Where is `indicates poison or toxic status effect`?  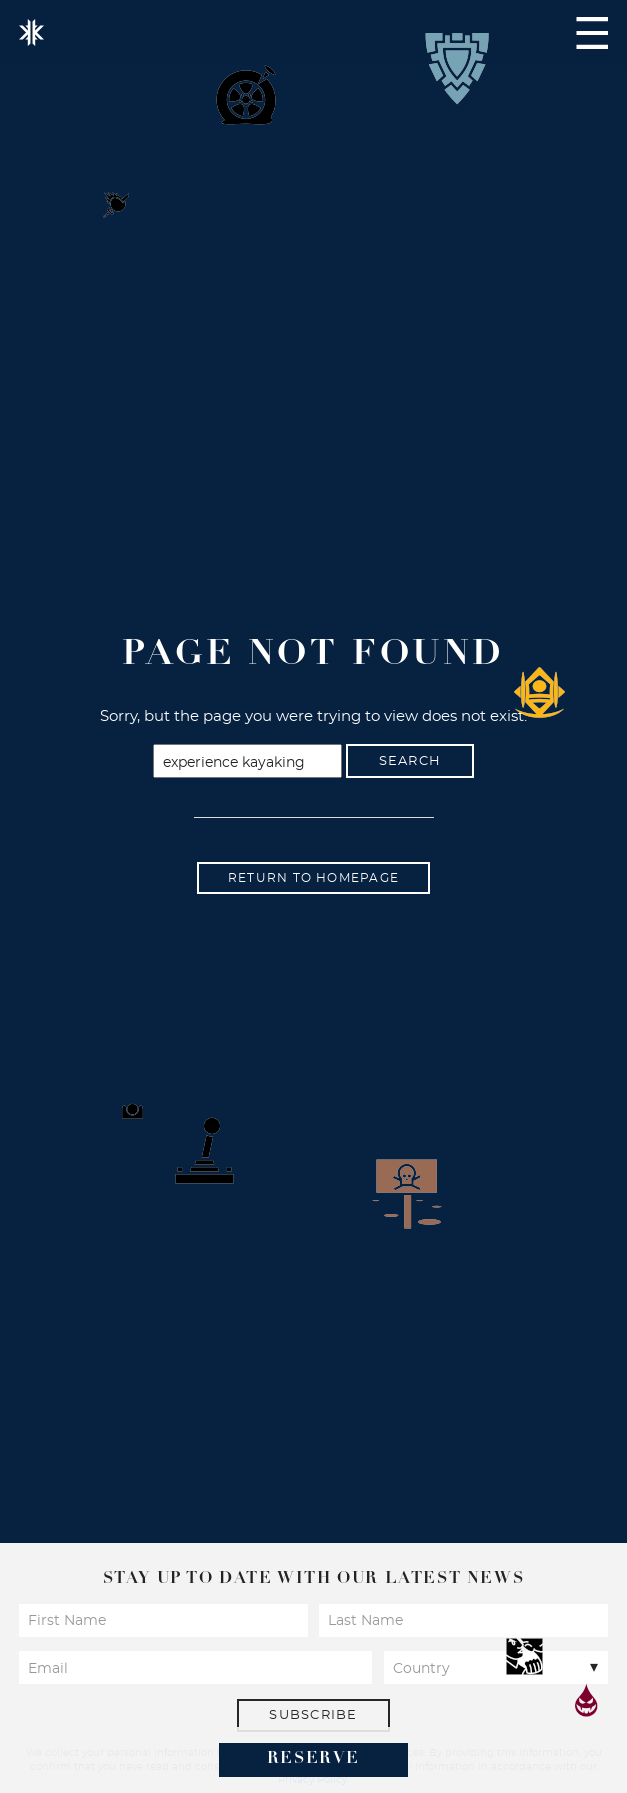 indicates poison or toxic status effect is located at coordinates (586, 1700).